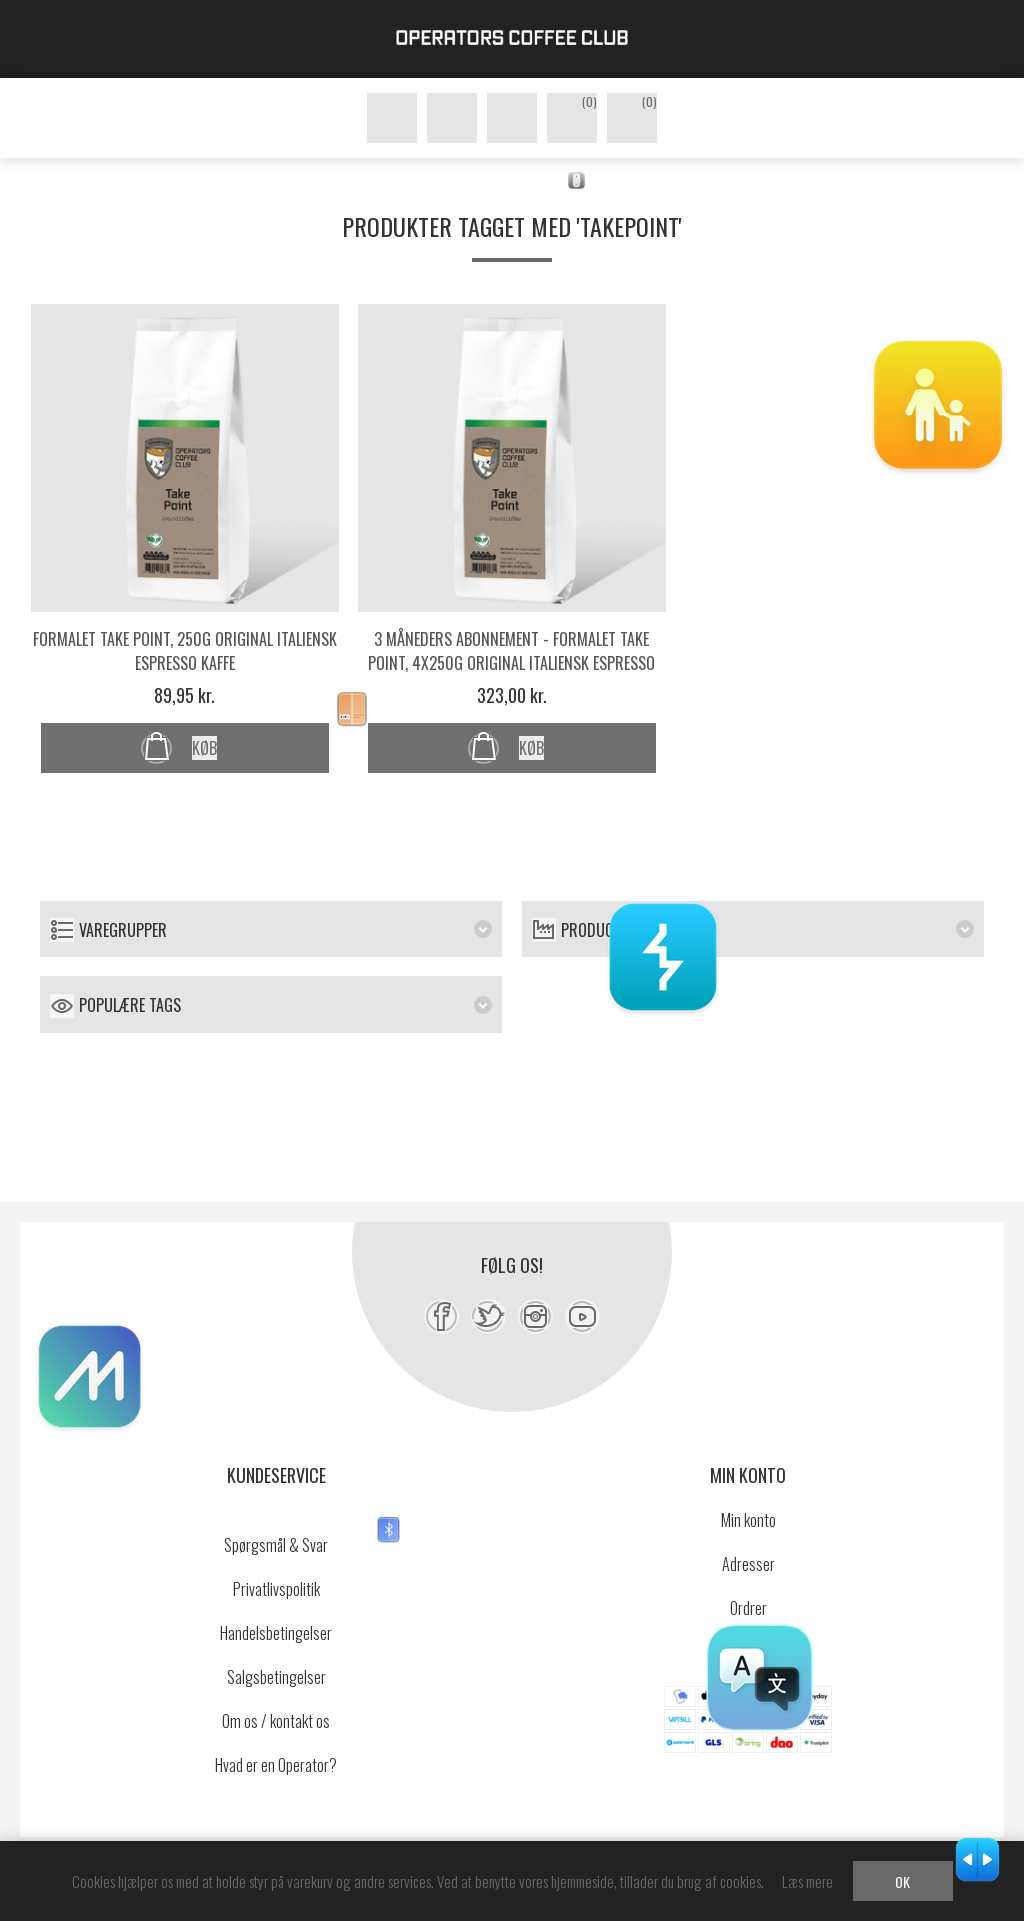 Image resolution: width=1024 pixels, height=1921 pixels. What do you see at coordinates (977, 1859) in the screenshot?
I see `xfce panel separator settings` at bounding box center [977, 1859].